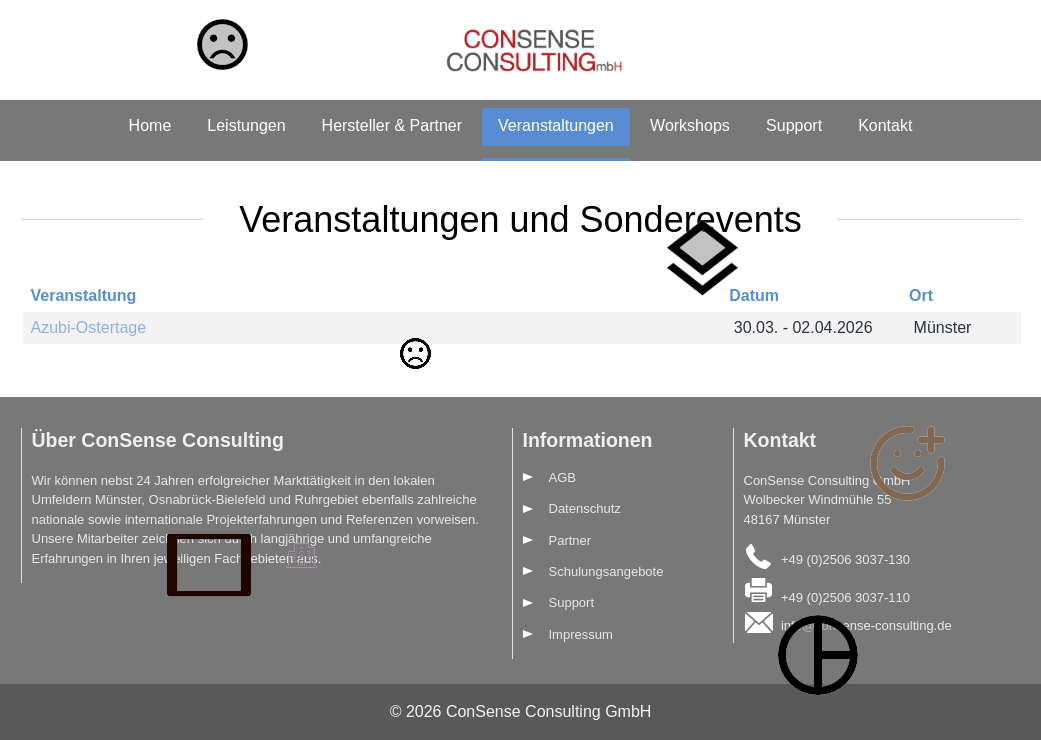 This screenshot has height=740, width=1041. I want to click on add a reaction to a message, so click(907, 463).